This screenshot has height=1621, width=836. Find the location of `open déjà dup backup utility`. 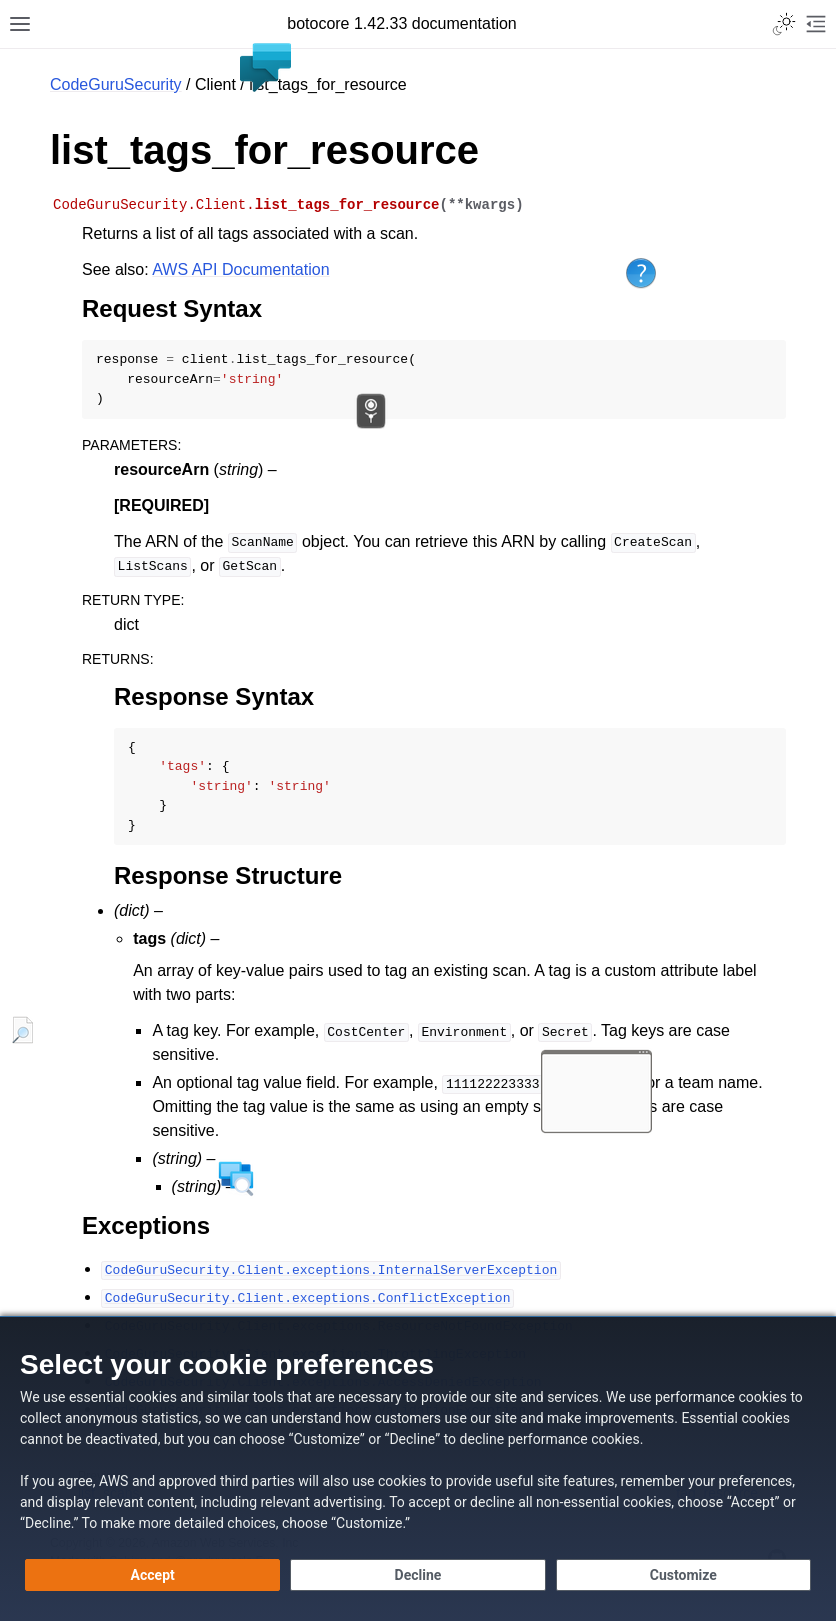

open déjà dup backup utility is located at coordinates (371, 411).